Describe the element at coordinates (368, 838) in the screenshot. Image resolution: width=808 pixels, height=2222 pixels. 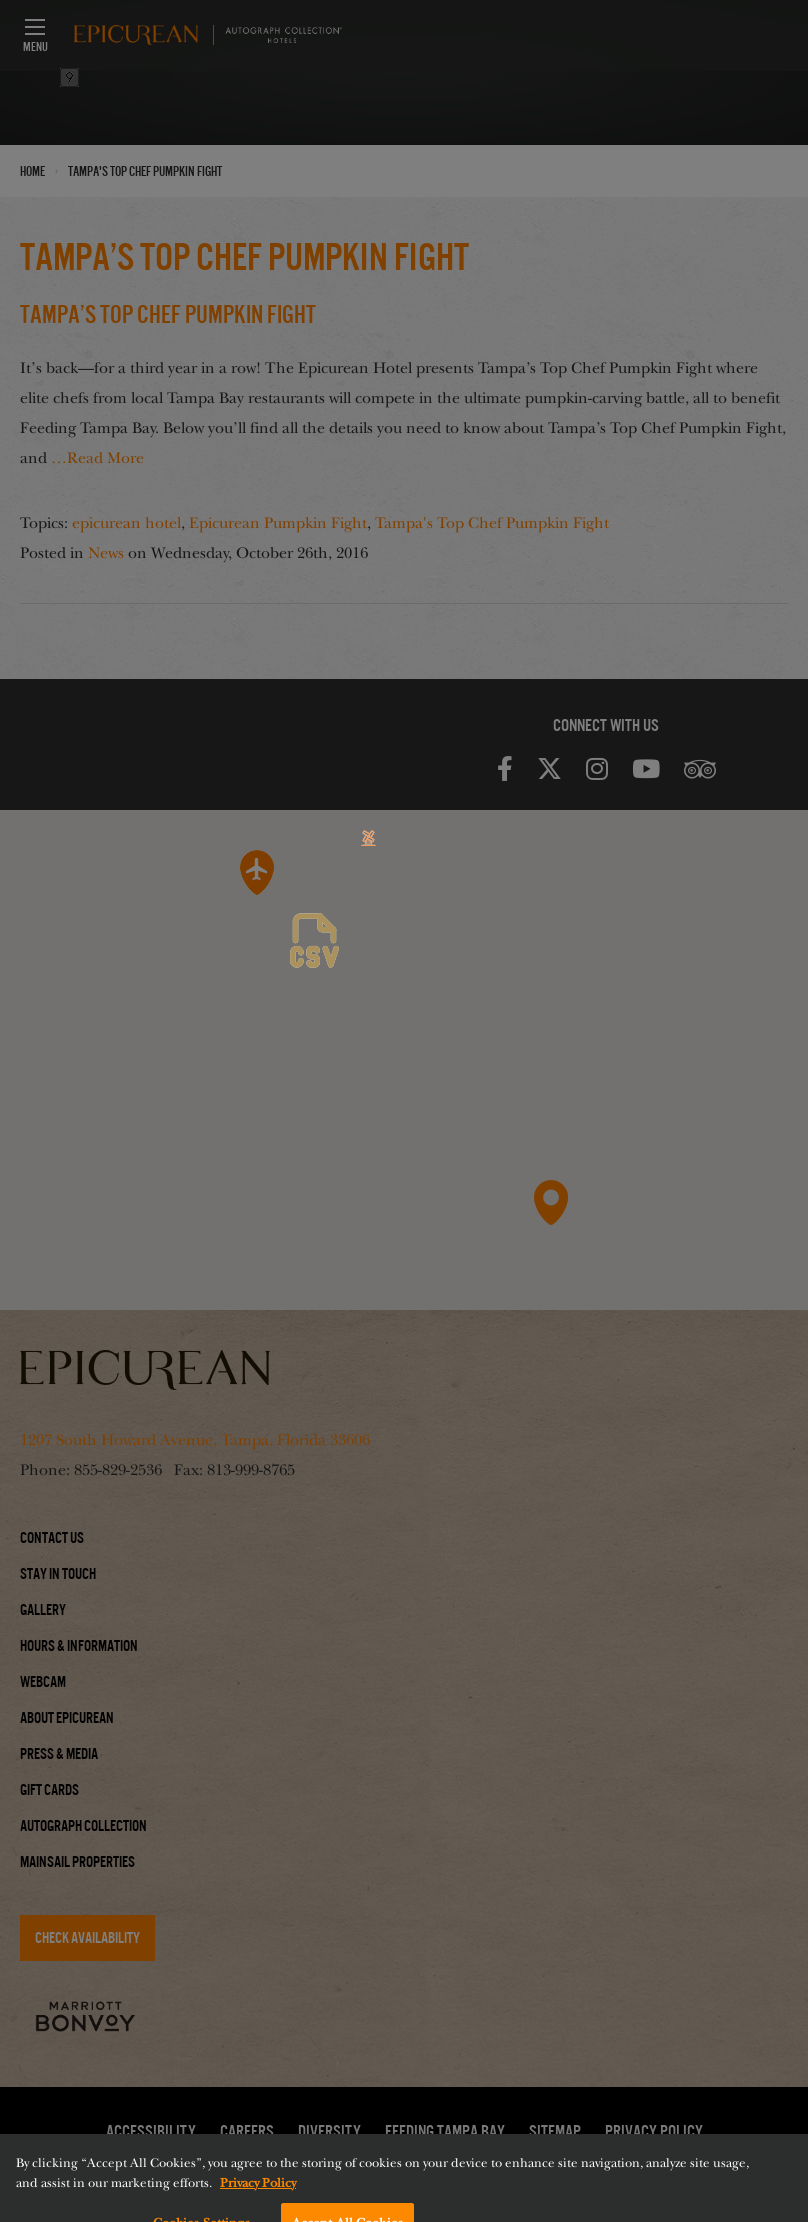
I see `indicates renewable or wind energy options` at that location.